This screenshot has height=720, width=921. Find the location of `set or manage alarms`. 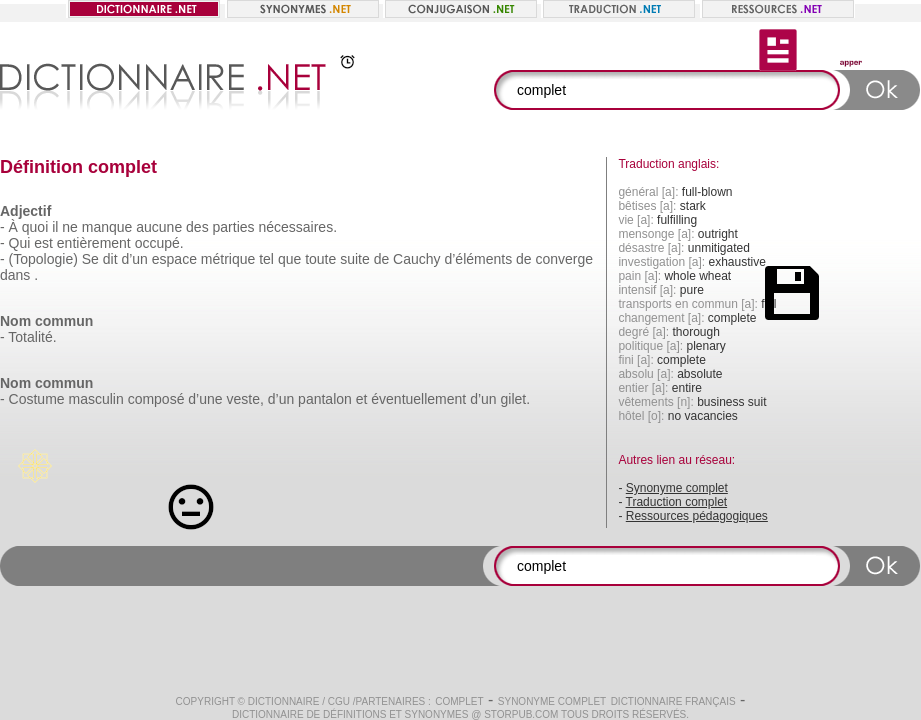

set or manage alarms is located at coordinates (347, 61).